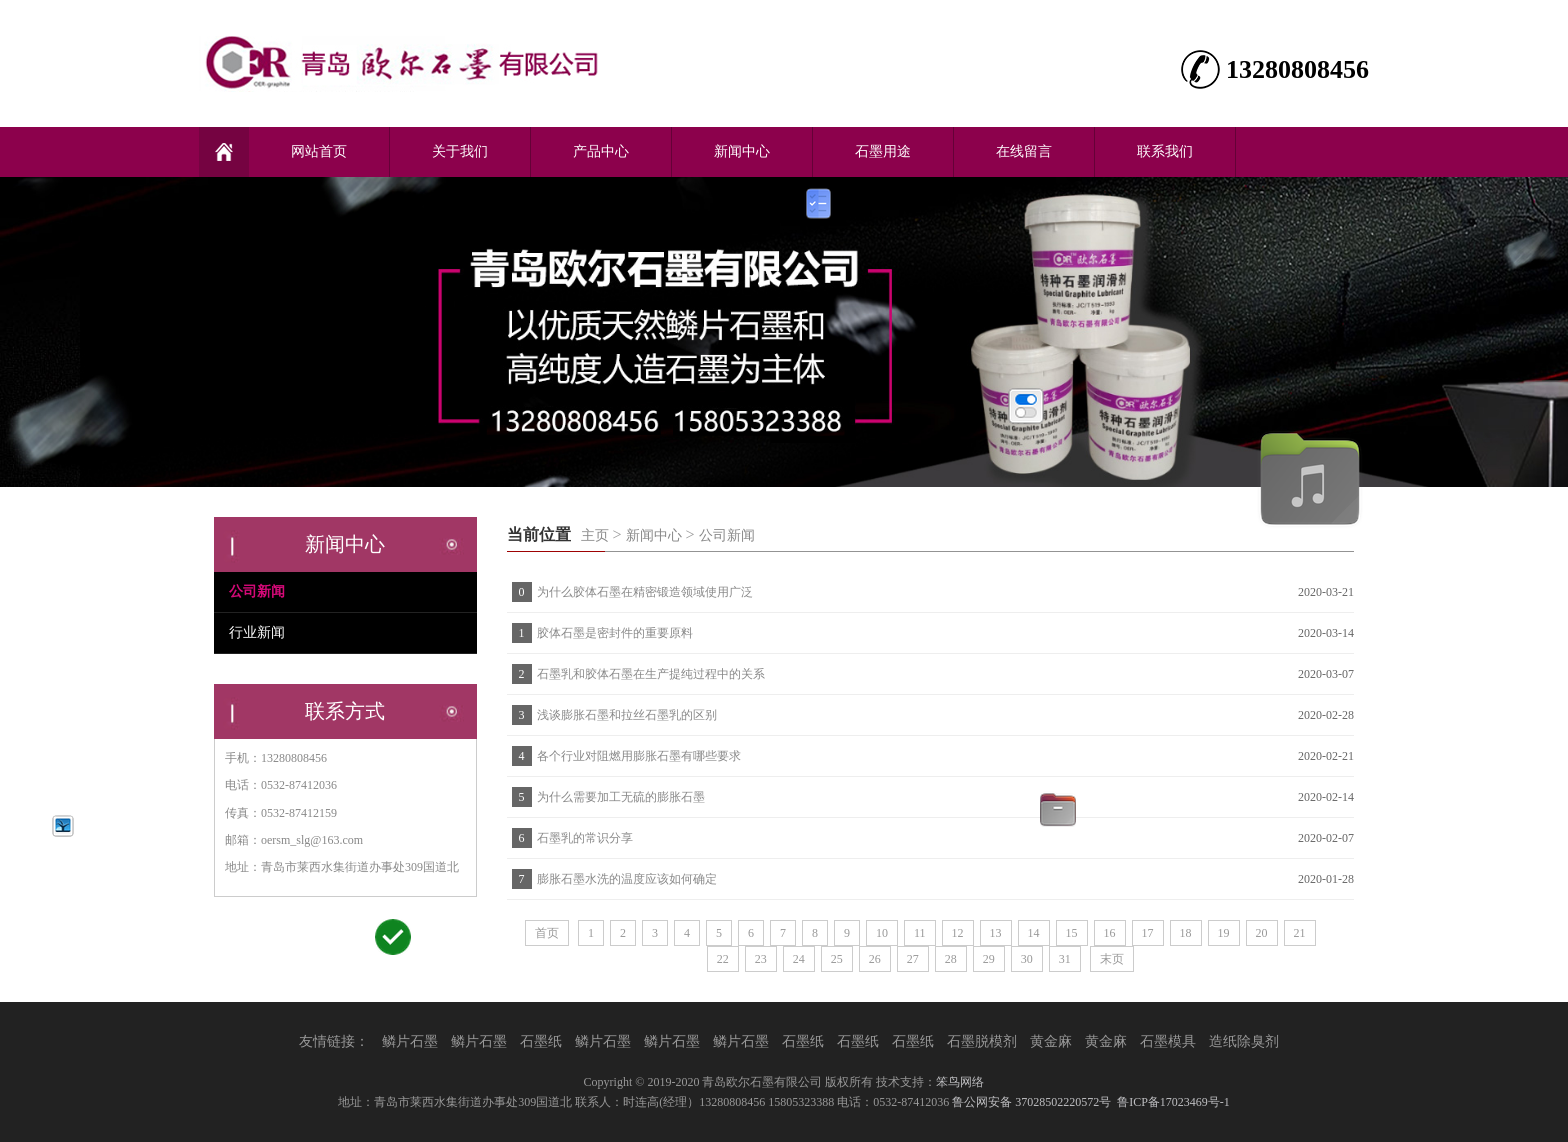  What do you see at coordinates (1058, 809) in the screenshot?
I see `open the file manager application` at bounding box center [1058, 809].